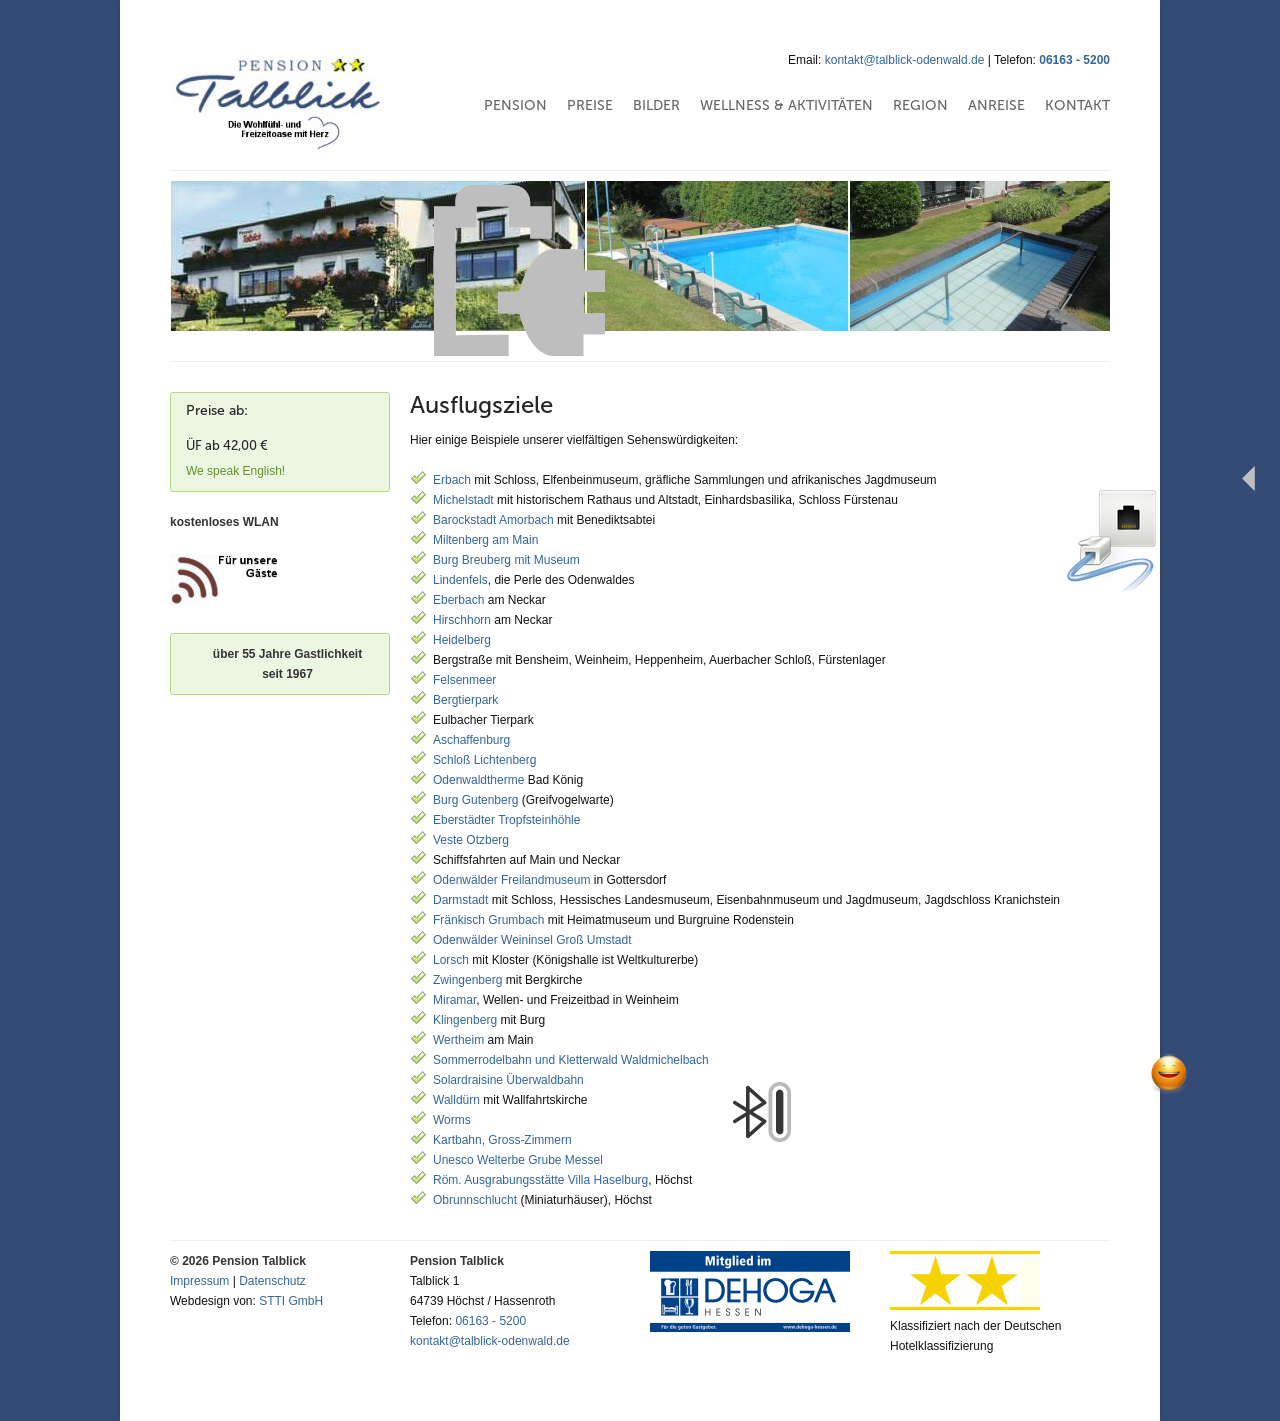 This screenshot has height=1421, width=1280. I want to click on navigate to the previous item or screen, so click(1249, 478).